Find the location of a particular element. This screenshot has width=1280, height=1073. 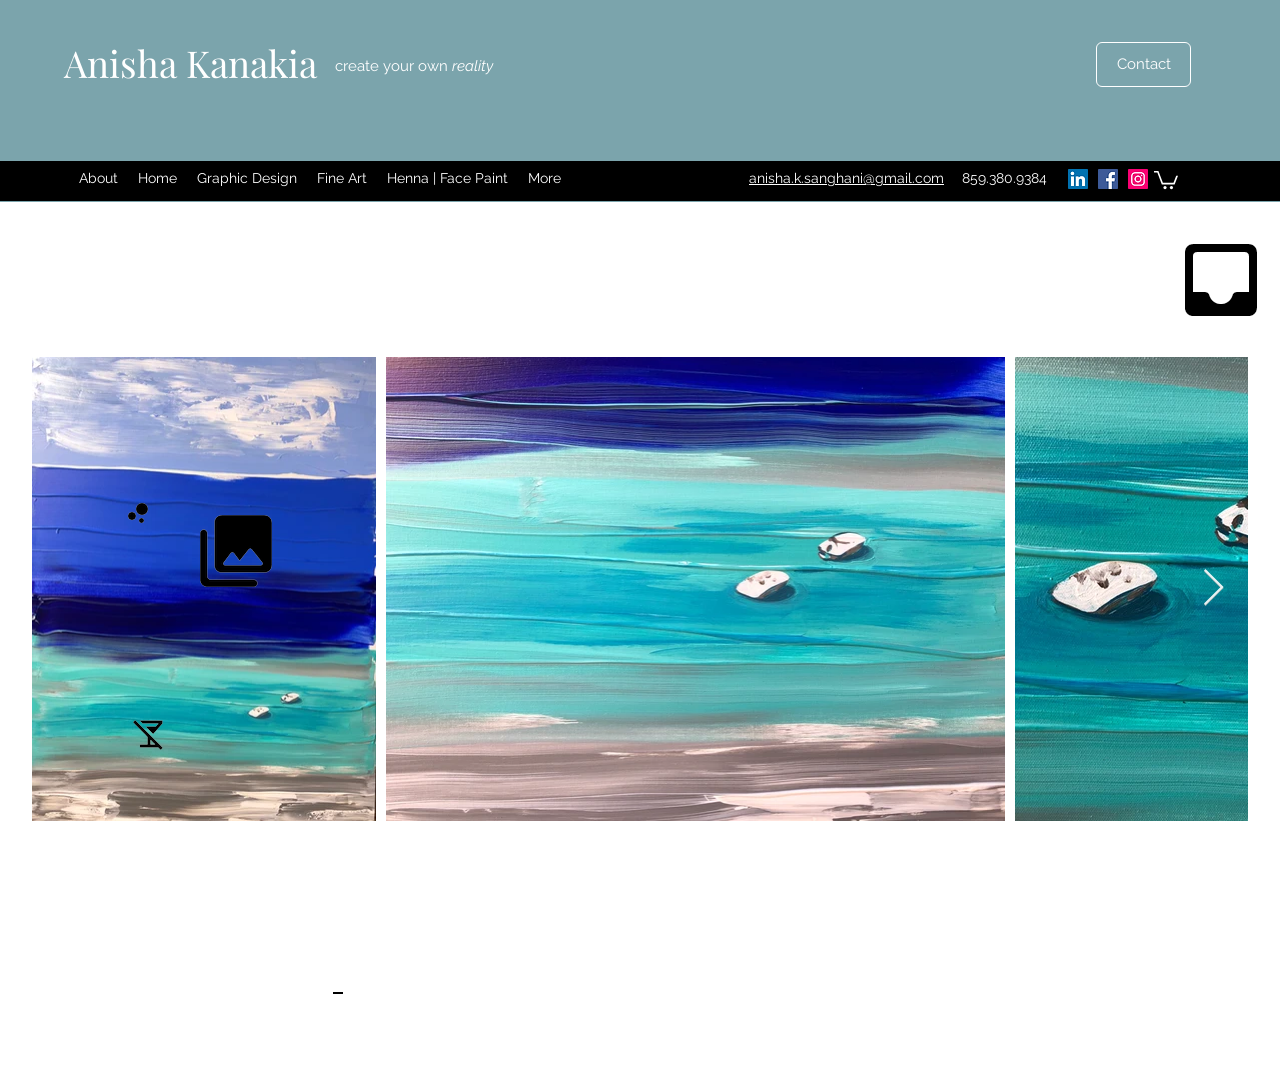

remove an item from a list is located at coordinates (338, 993).